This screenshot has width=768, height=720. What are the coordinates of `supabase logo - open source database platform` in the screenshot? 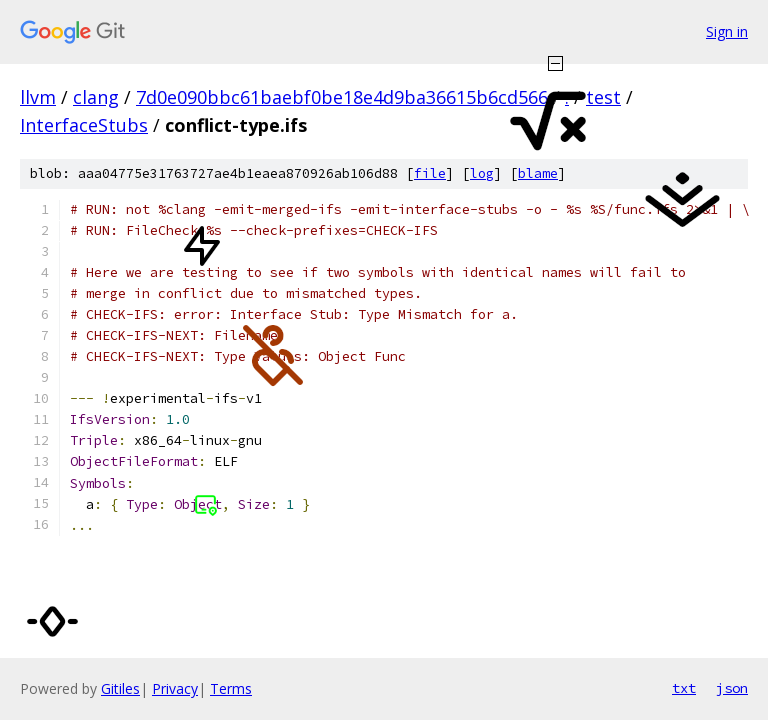 It's located at (202, 246).